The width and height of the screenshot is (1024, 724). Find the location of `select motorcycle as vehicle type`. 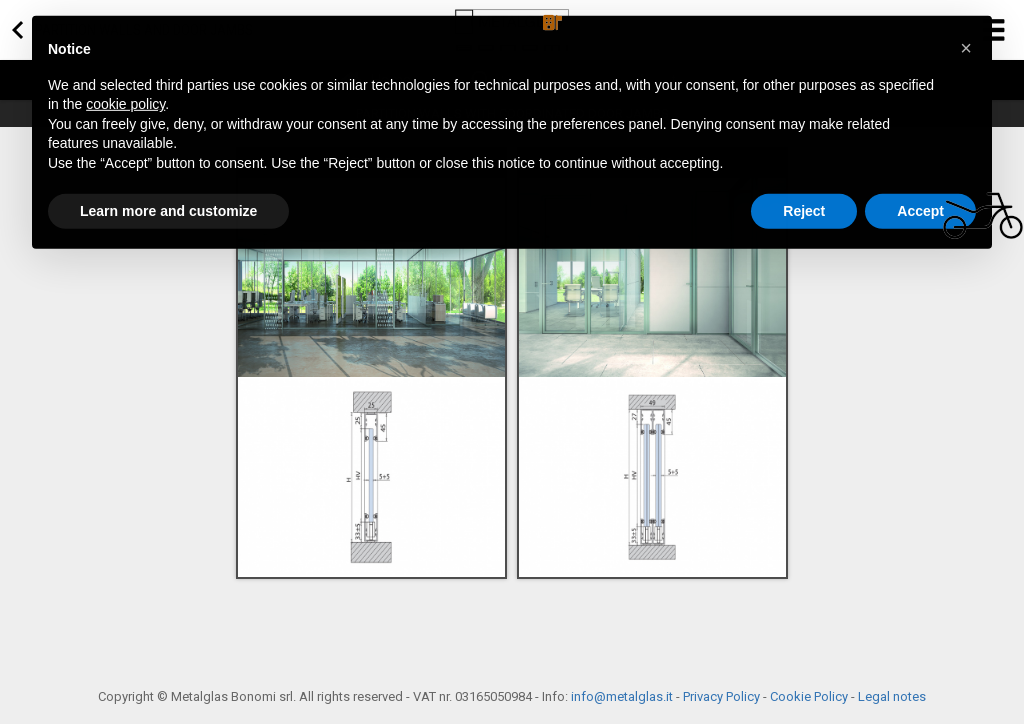

select motorcycle as vehicle type is located at coordinates (983, 217).